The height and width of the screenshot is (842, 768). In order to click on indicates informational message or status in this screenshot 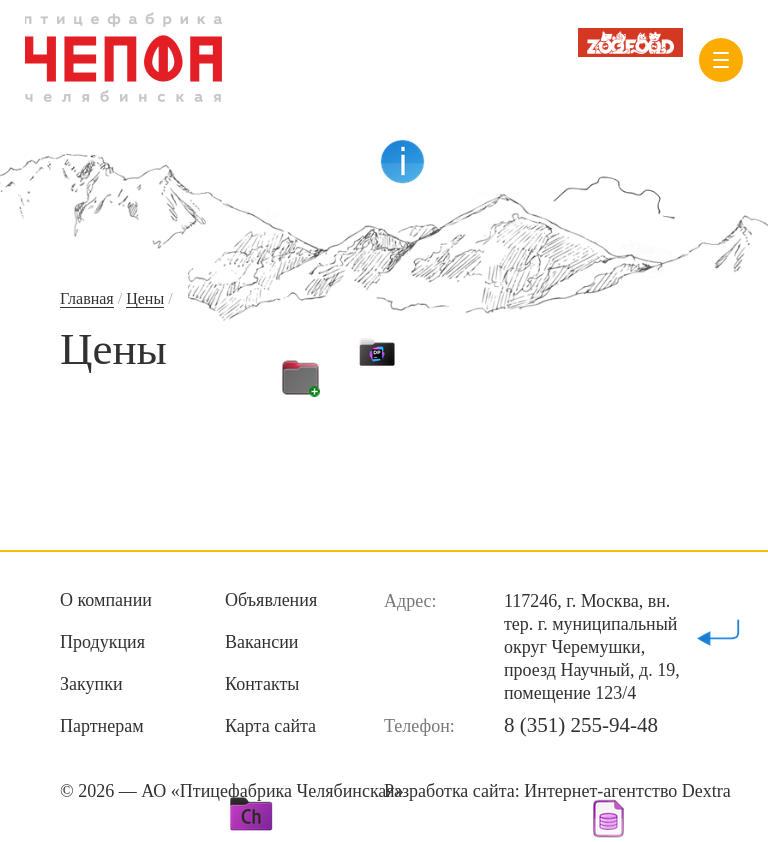, I will do `click(402, 161)`.